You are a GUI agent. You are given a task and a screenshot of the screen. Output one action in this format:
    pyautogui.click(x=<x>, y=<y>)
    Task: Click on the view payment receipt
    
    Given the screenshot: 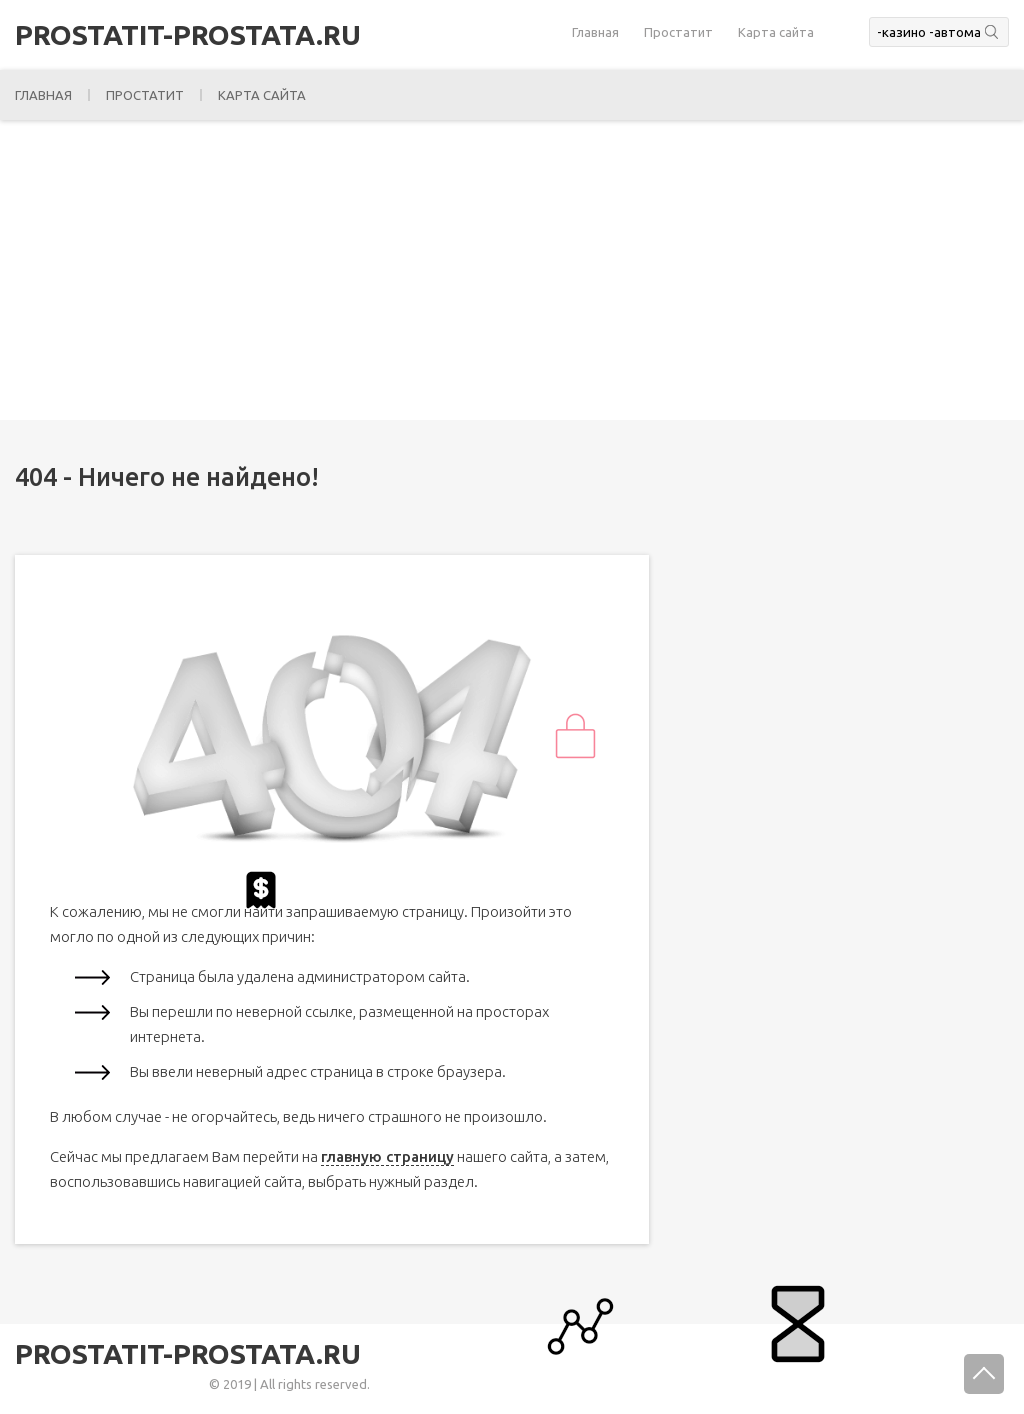 What is the action you would take?
    pyautogui.click(x=261, y=890)
    